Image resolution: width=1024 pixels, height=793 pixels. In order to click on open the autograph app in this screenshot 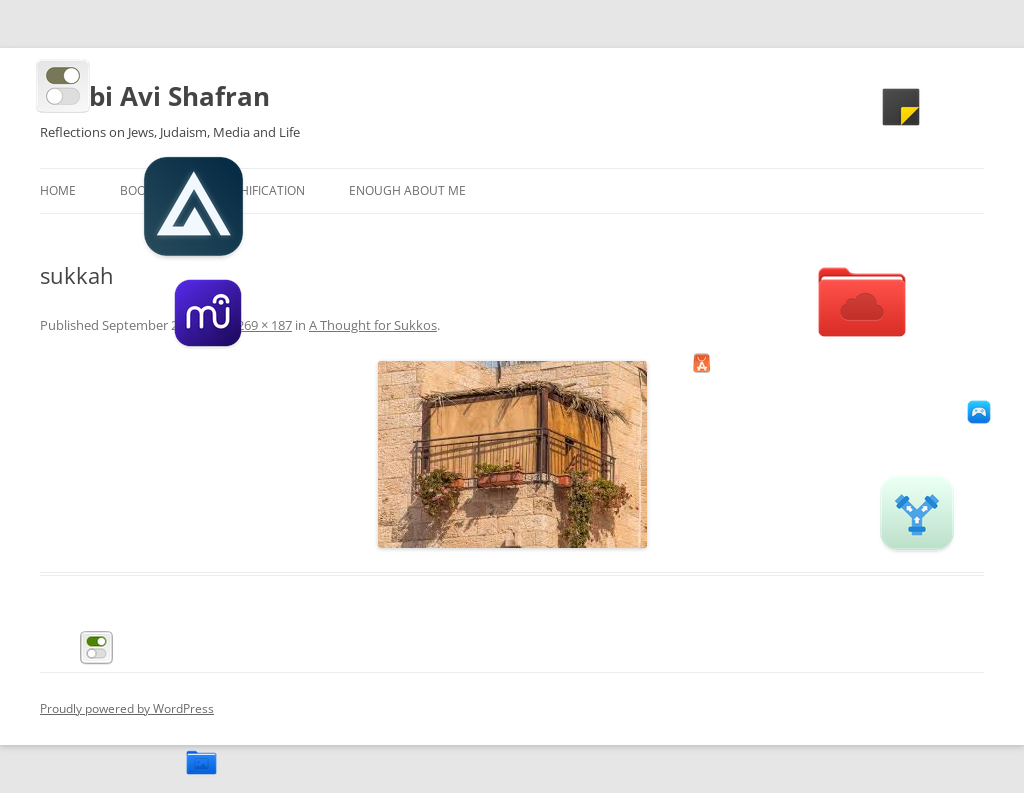, I will do `click(193, 206)`.